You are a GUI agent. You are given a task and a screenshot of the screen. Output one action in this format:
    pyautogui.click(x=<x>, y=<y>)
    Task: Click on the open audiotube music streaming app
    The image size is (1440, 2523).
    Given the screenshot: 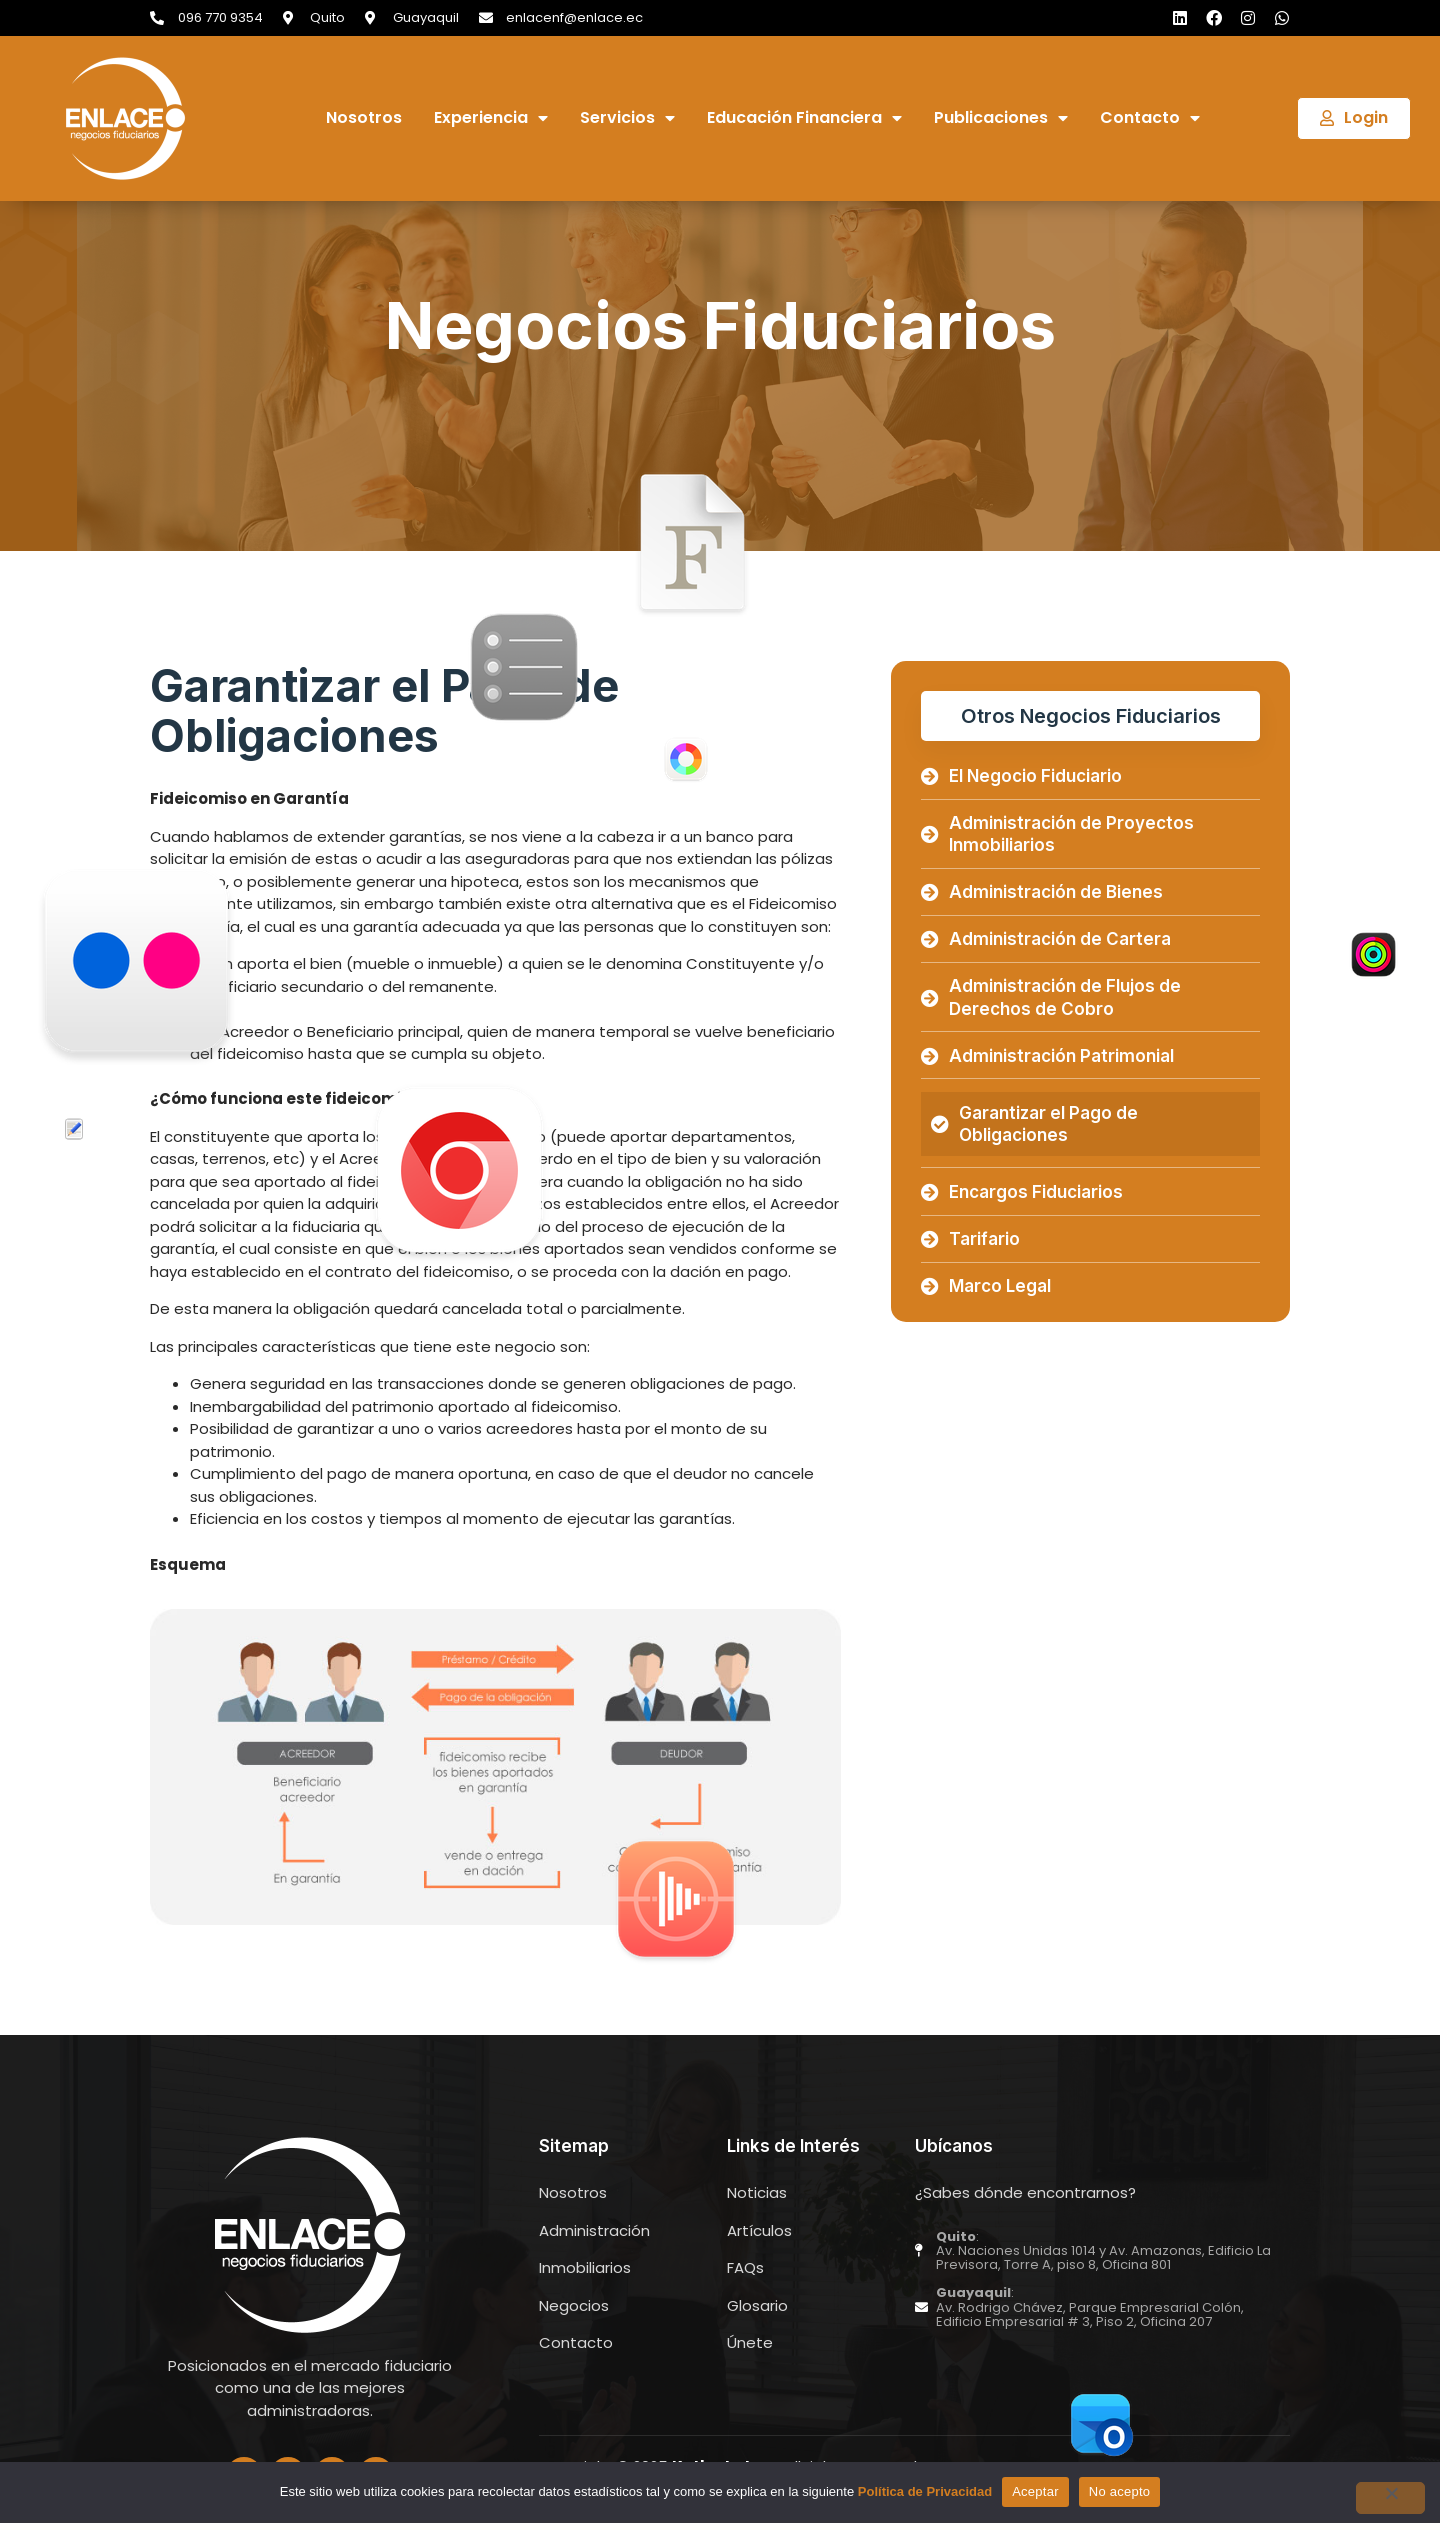 What is the action you would take?
    pyautogui.click(x=676, y=1899)
    